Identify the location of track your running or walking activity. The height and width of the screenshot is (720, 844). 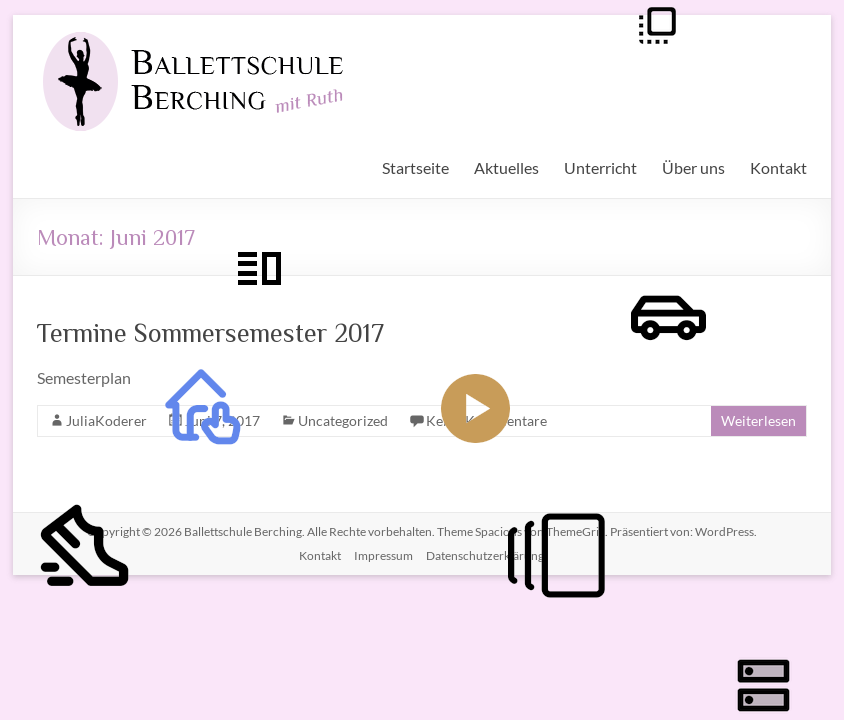
(83, 550).